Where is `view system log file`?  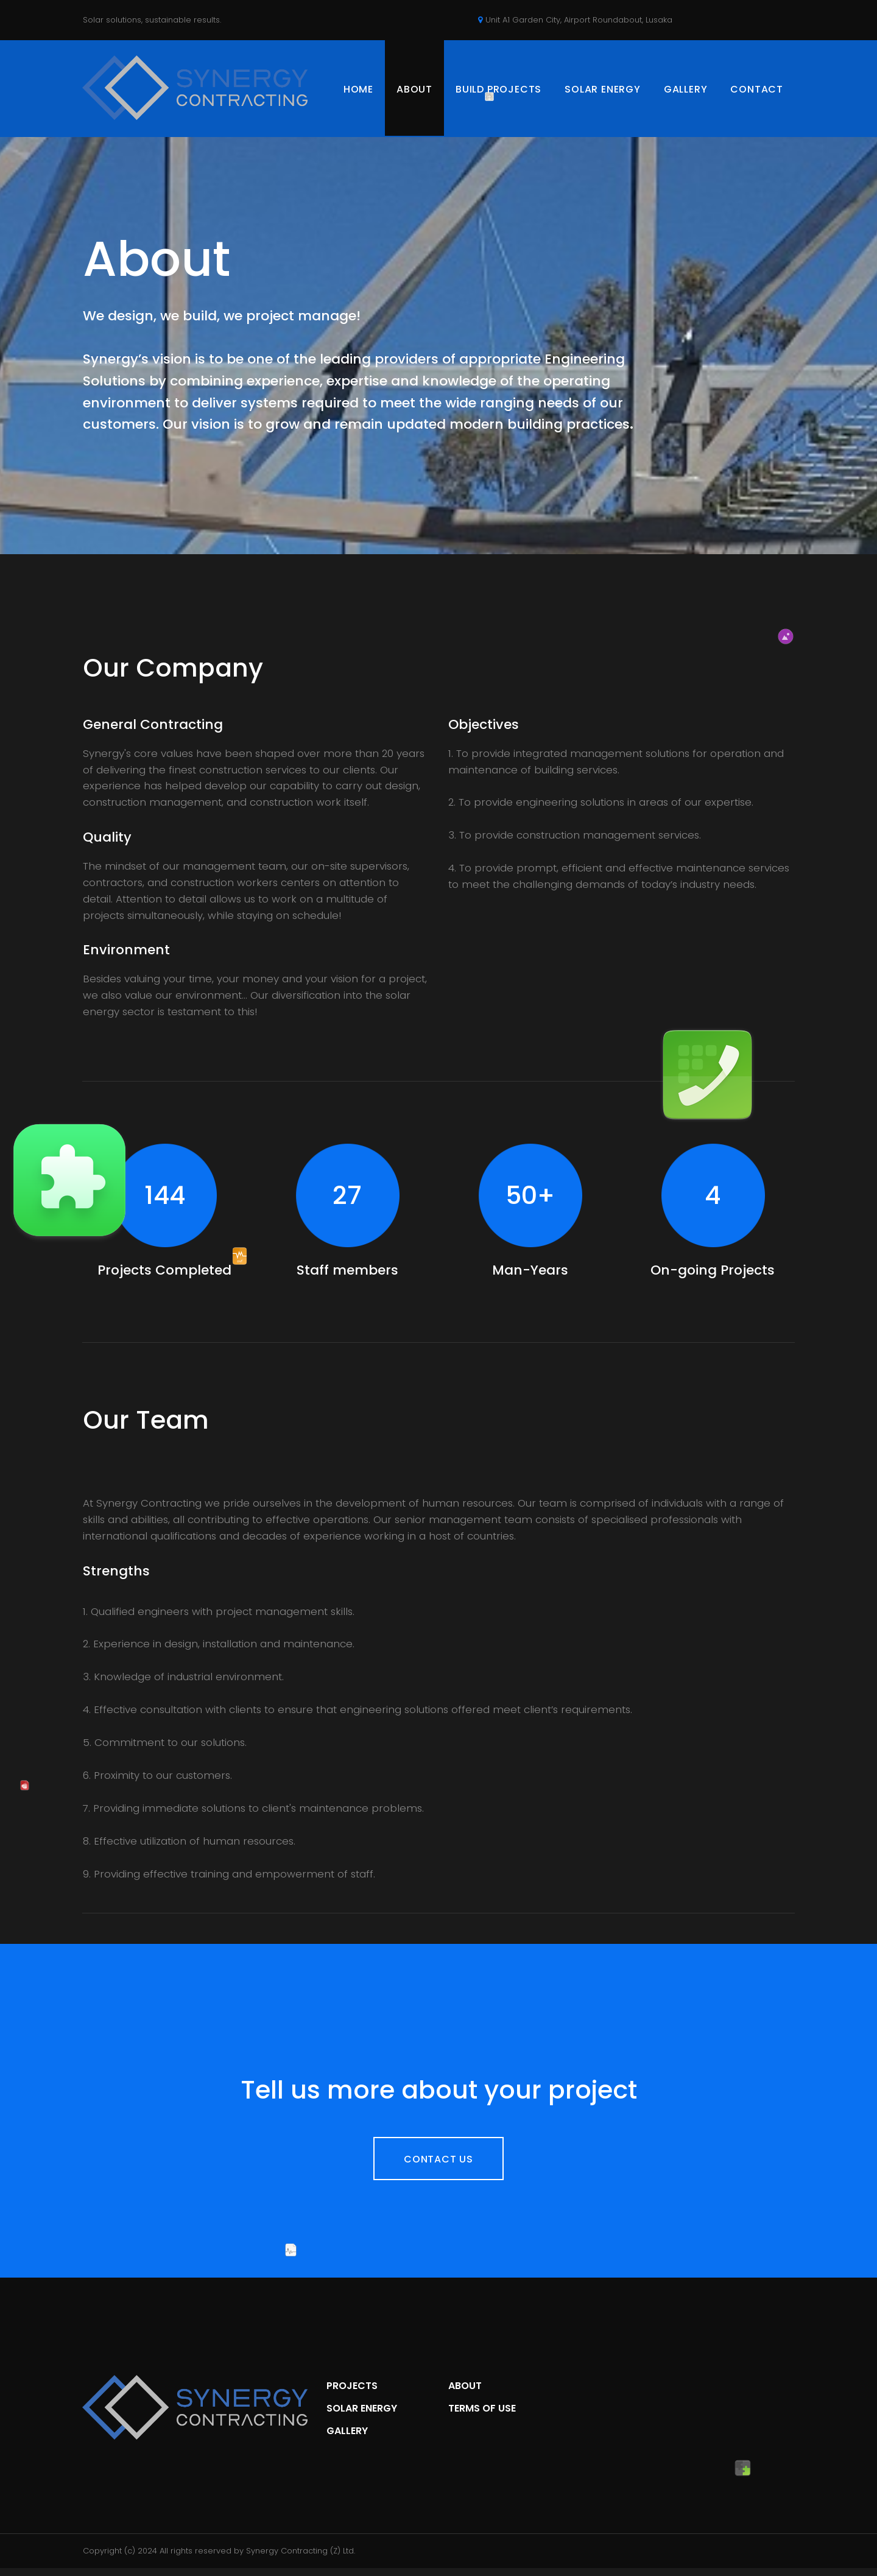 view system log file is located at coordinates (291, 2250).